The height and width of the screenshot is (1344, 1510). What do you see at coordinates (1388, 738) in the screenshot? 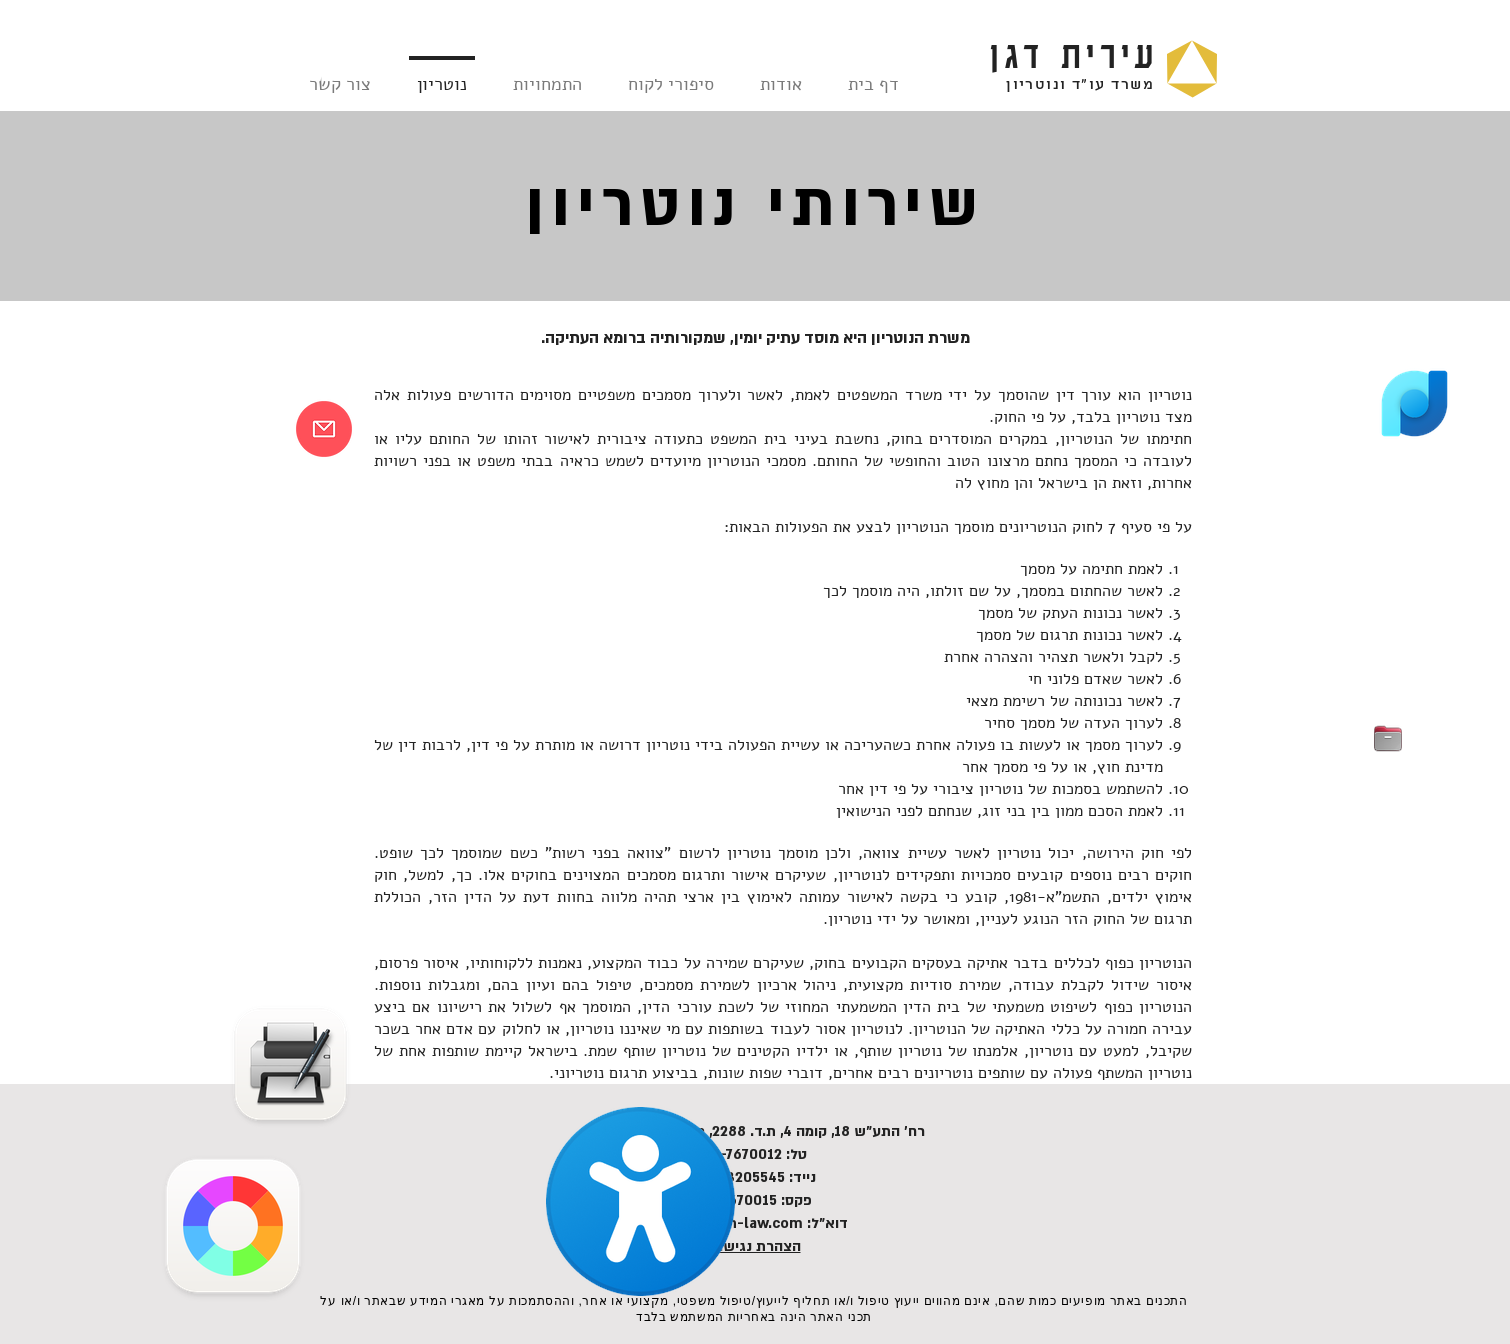
I see `open file manager application` at bounding box center [1388, 738].